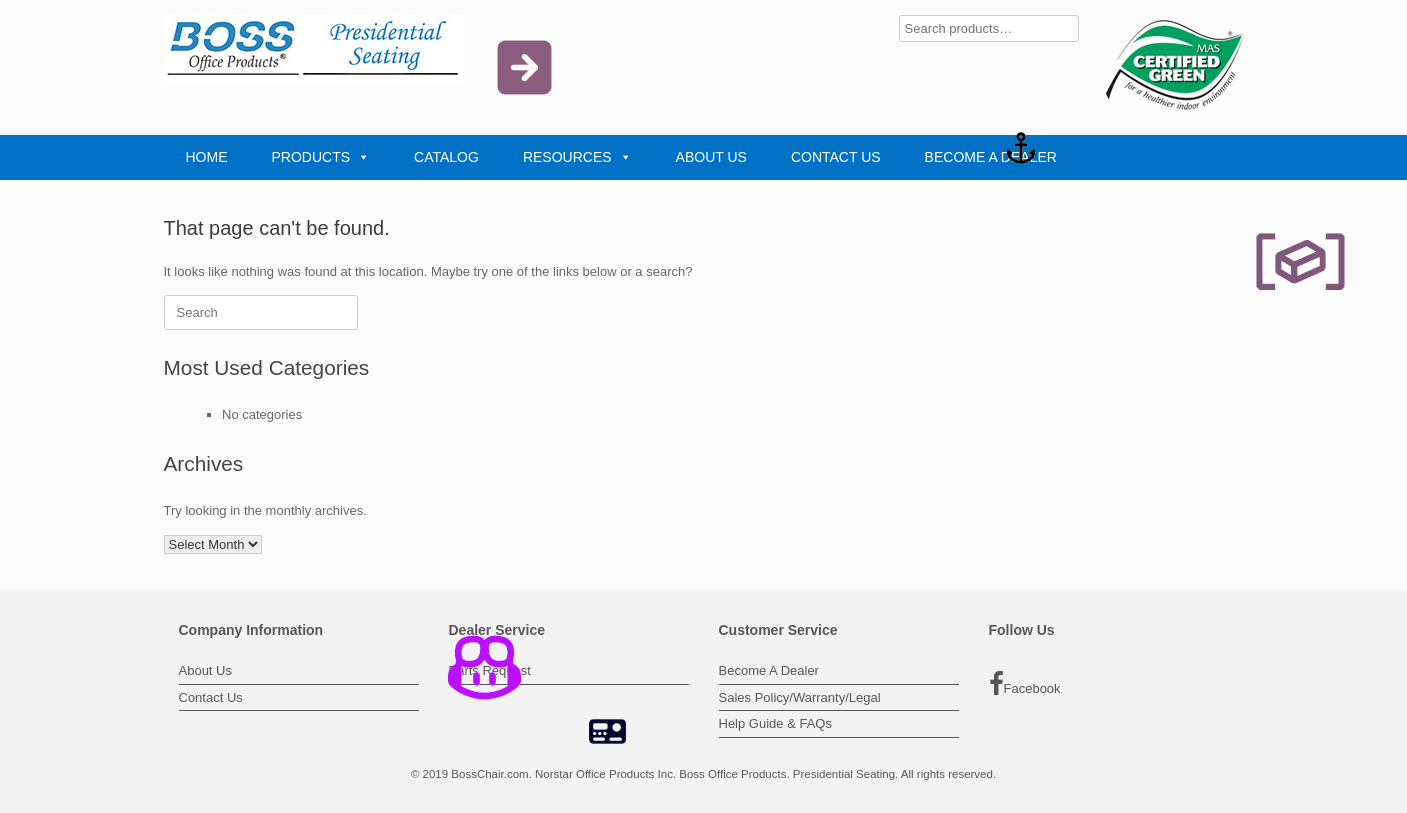 The image size is (1407, 813). What do you see at coordinates (1021, 148) in the screenshot?
I see `anchor a position or element in place` at bounding box center [1021, 148].